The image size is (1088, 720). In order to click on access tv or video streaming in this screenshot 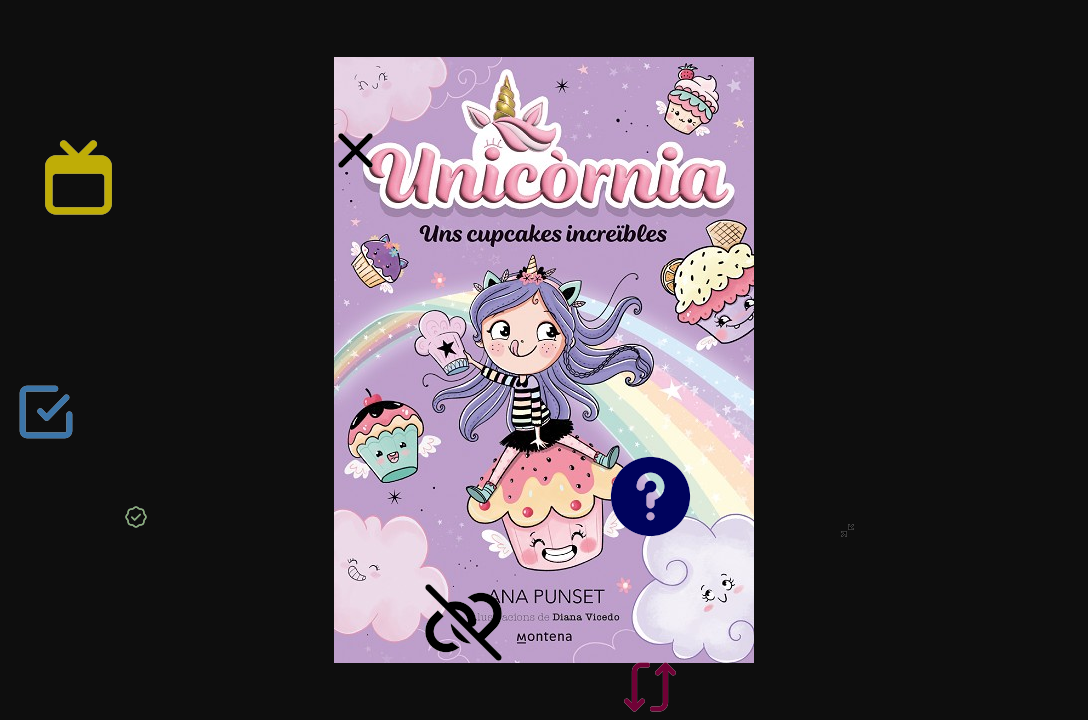, I will do `click(78, 177)`.